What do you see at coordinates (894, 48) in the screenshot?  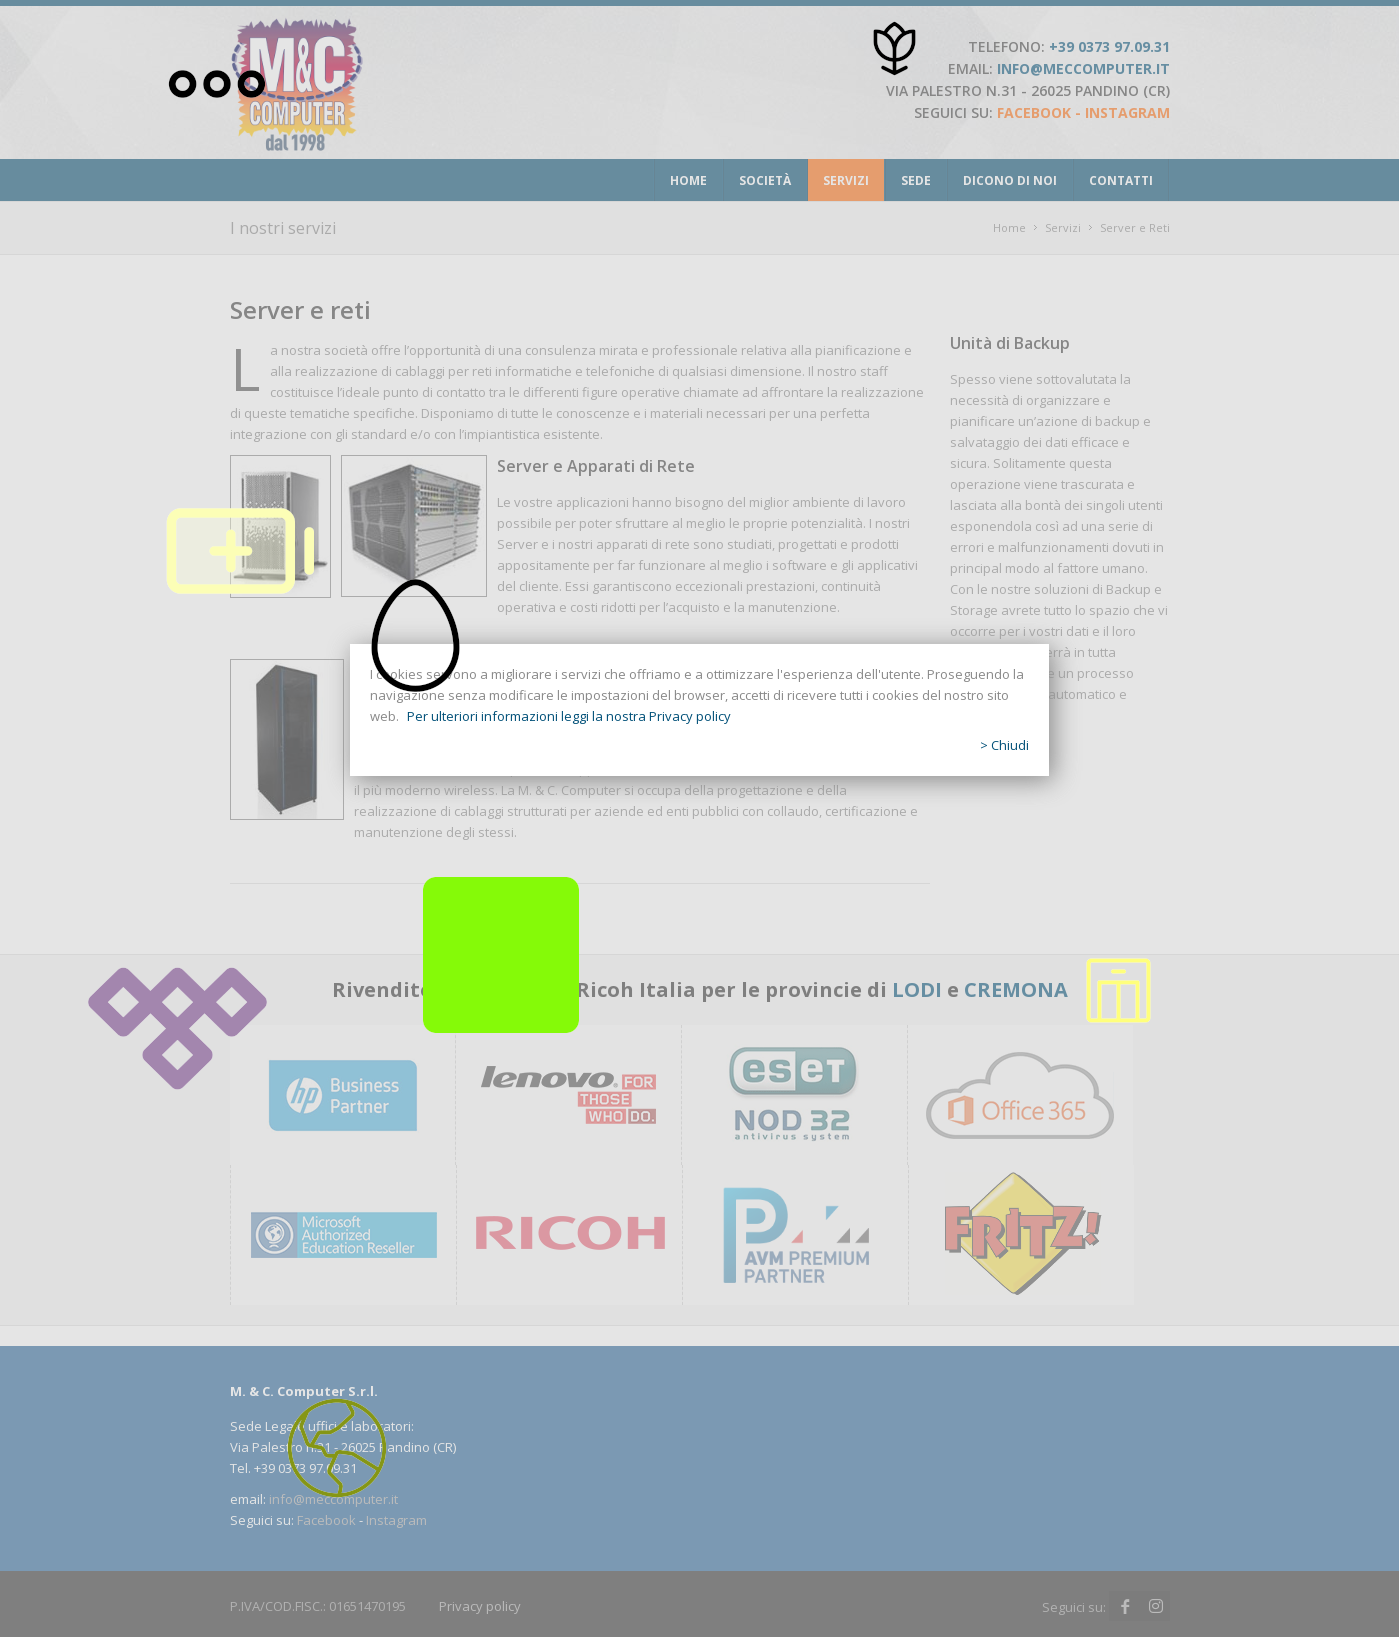 I see `access garden or plant care features` at bounding box center [894, 48].